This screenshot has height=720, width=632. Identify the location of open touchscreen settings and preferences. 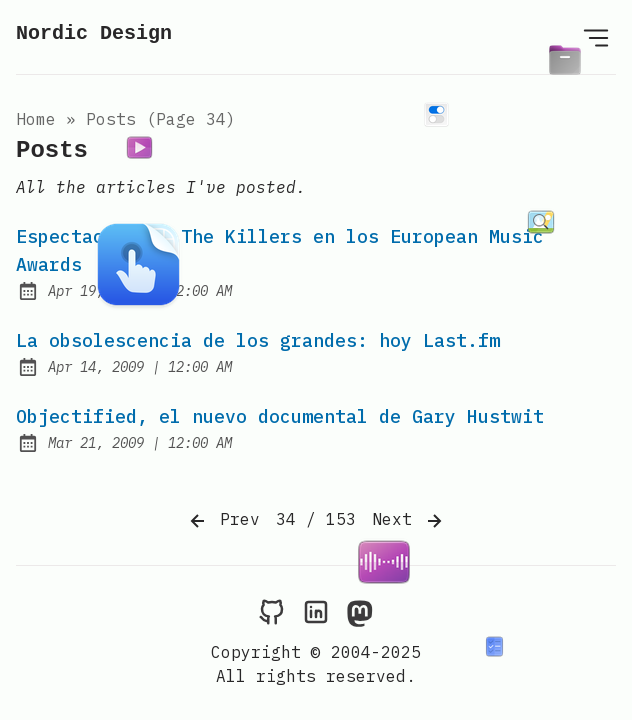
(138, 264).